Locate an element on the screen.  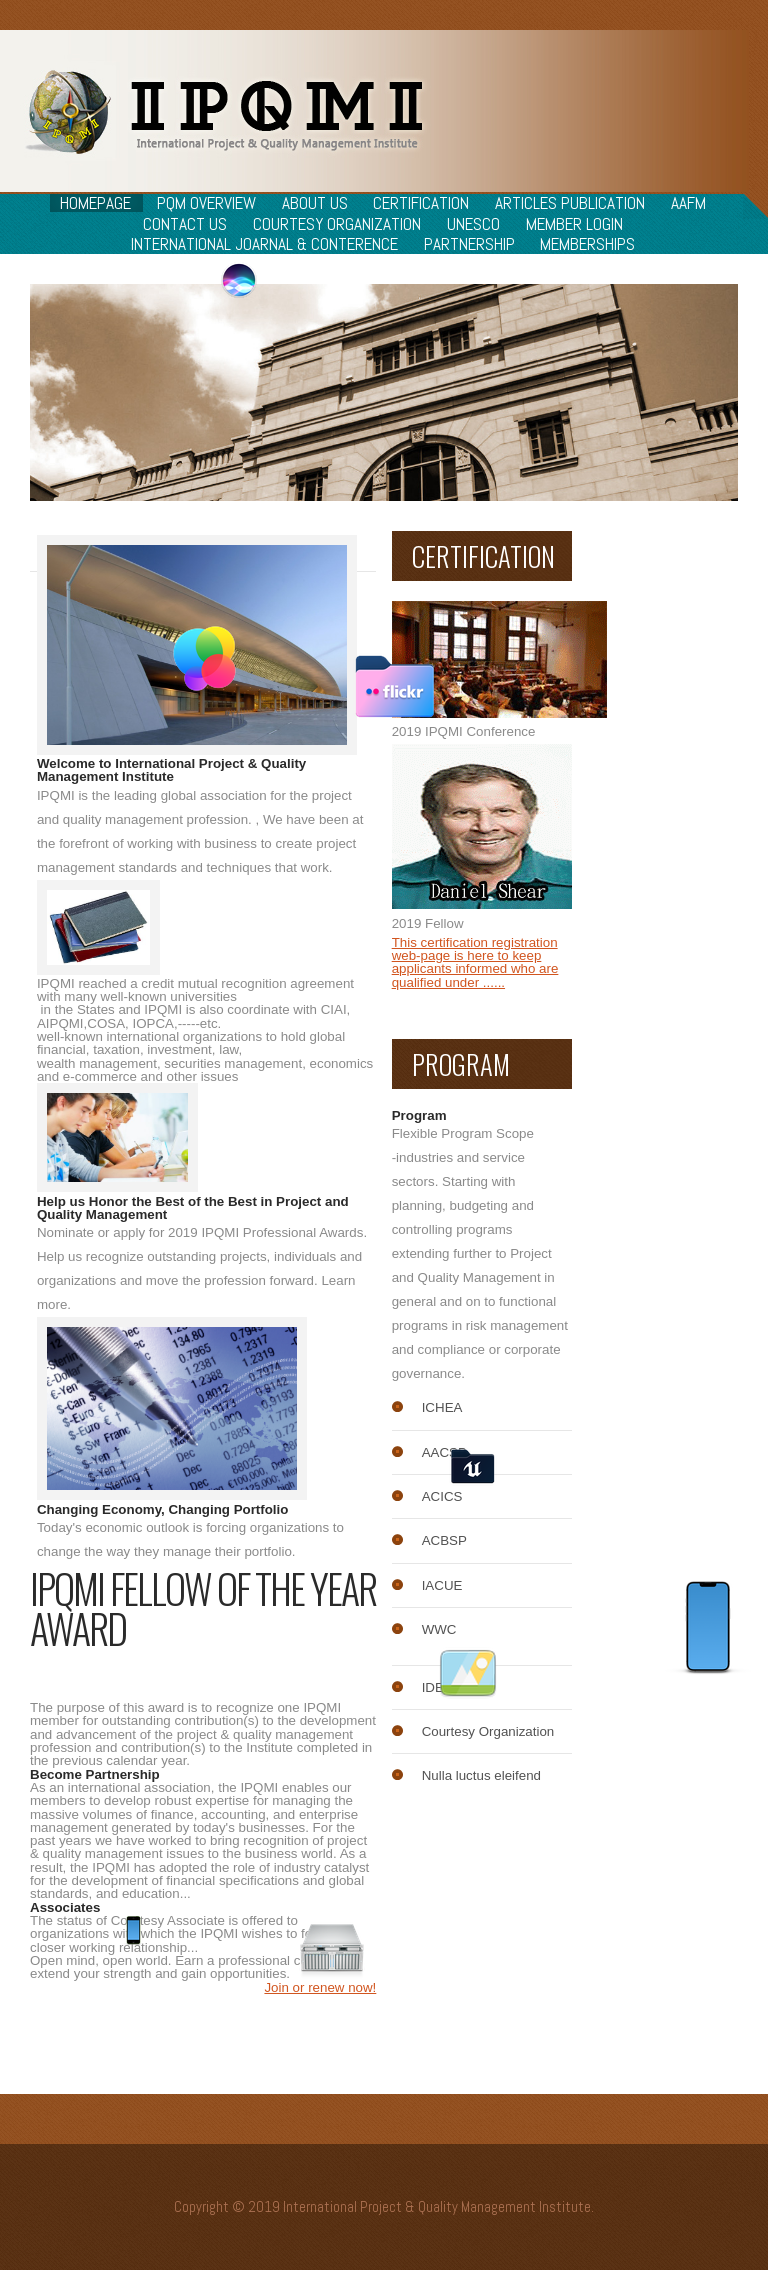
iPhone 16e device icon is located at coordinates (708, 1628).